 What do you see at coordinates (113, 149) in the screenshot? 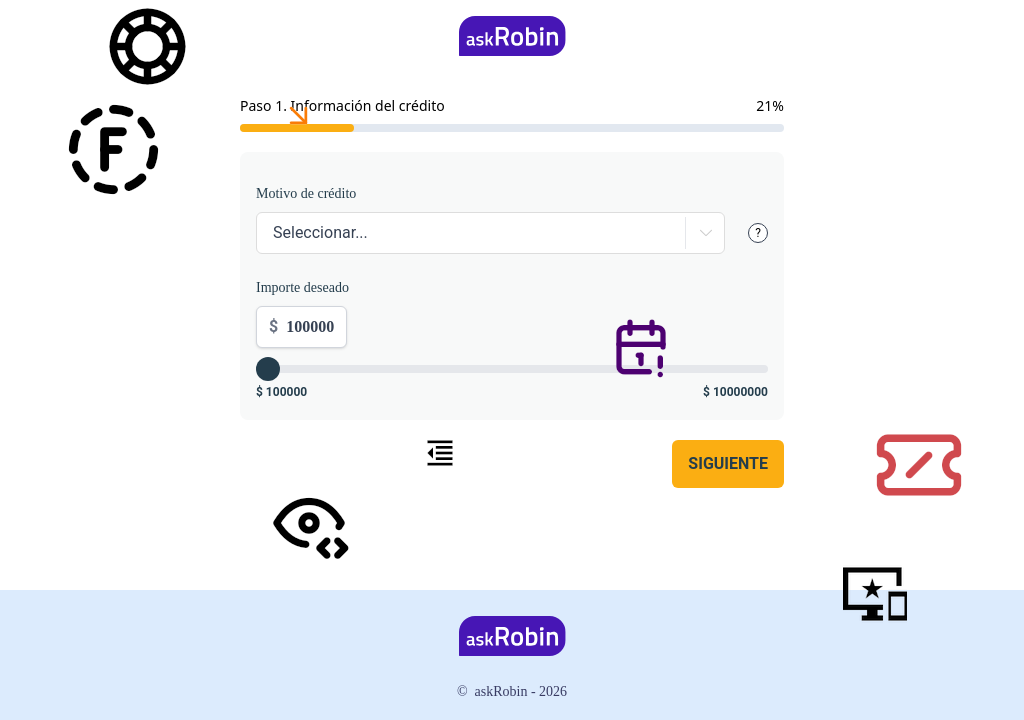
I see `indicates a draft or pending status` at bounding box center [113, 149].